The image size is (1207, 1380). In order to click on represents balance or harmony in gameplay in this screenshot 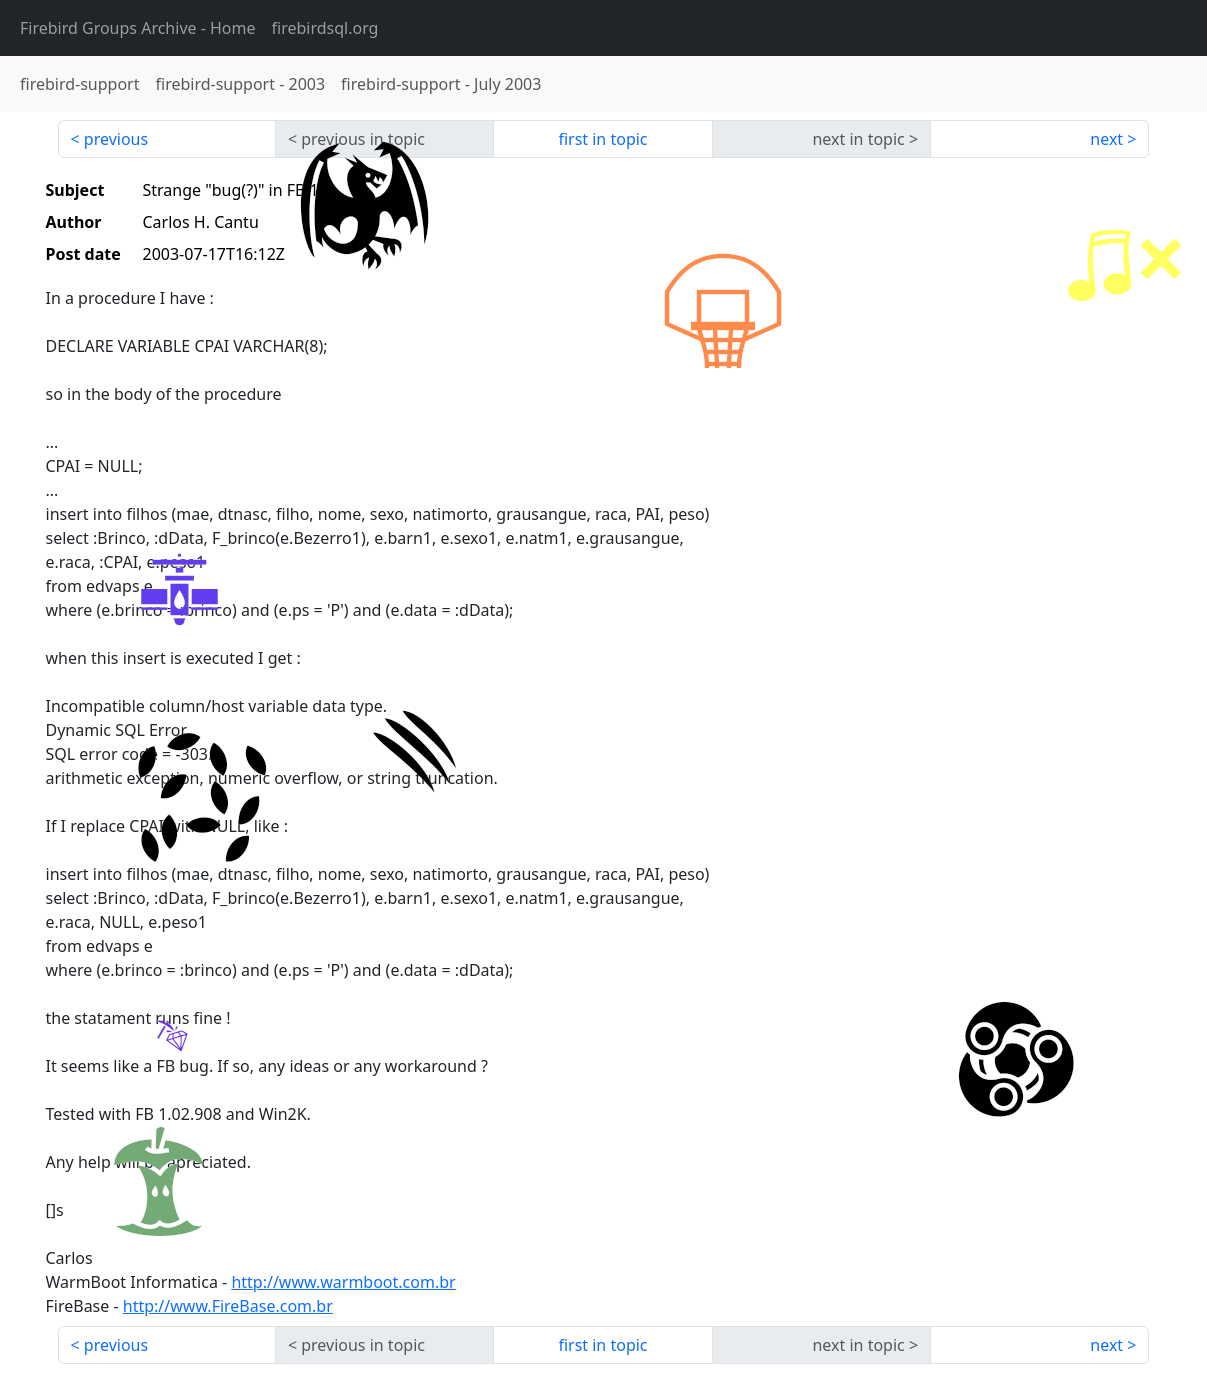, I will do `click(1016, 1059)`.